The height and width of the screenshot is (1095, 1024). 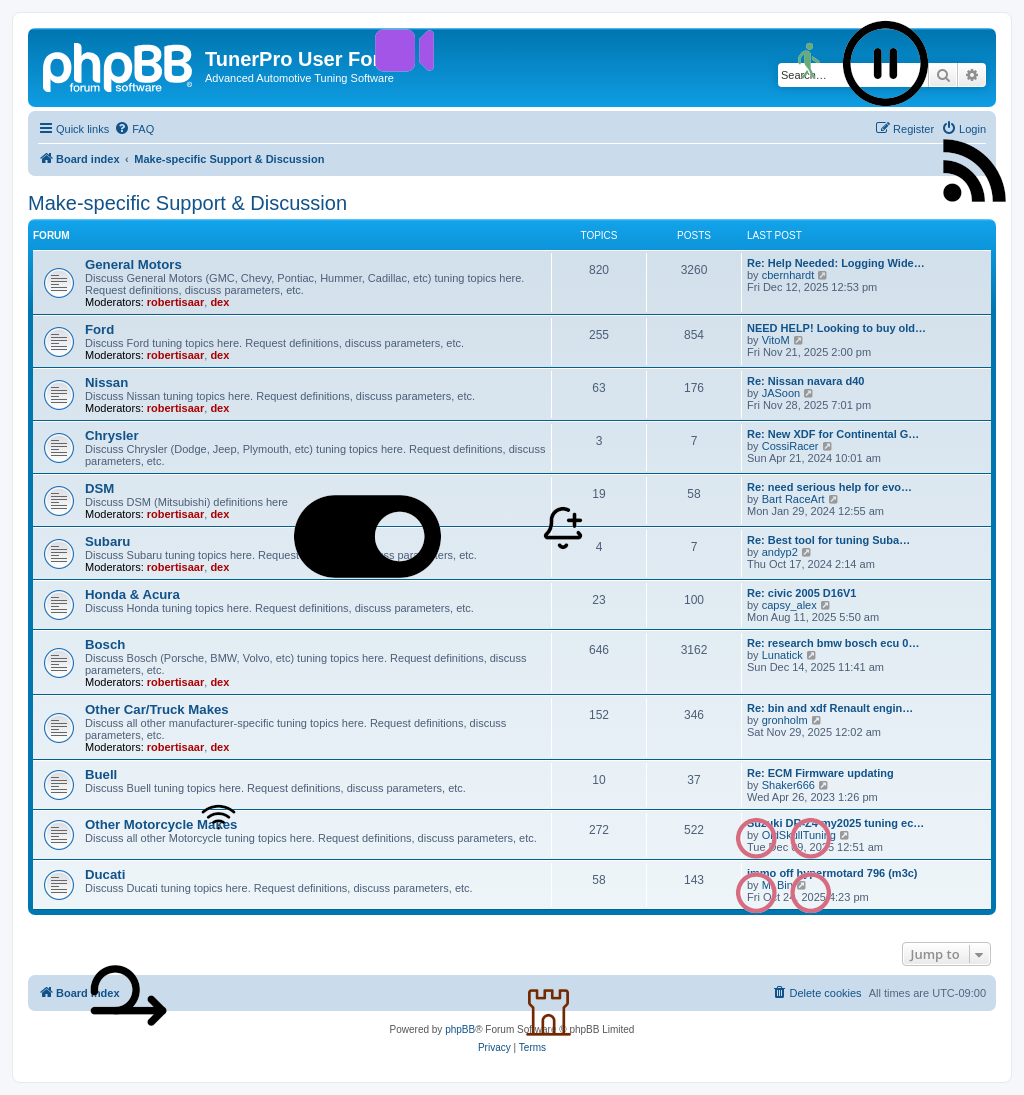 I want to click on open app drawer or menu grid, so click(x=783, y=865).